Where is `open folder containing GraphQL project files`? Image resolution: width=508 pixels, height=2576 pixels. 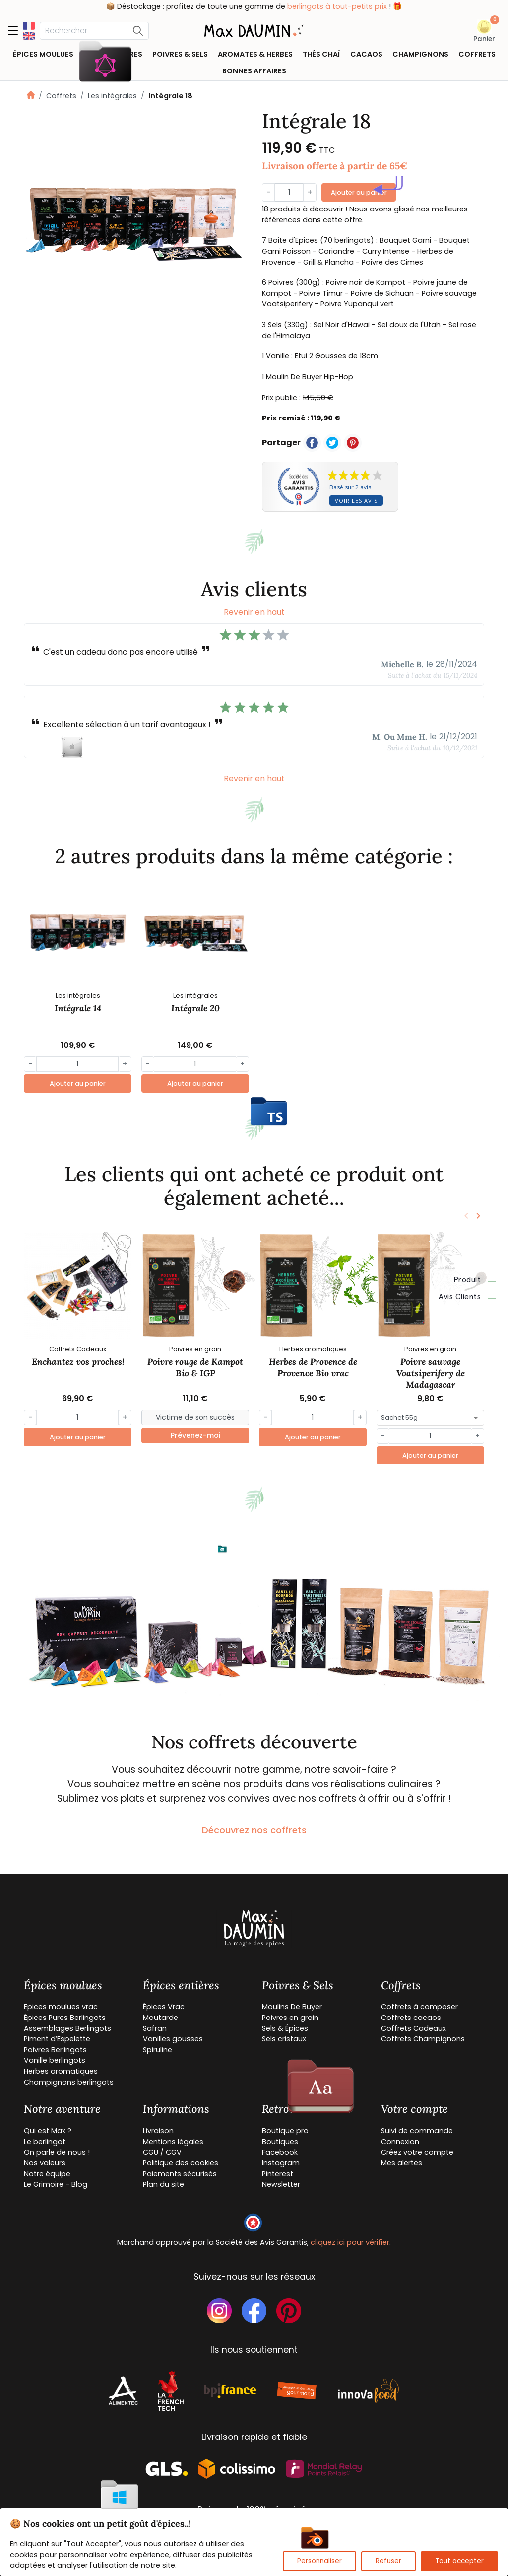
open folder containing GraphQL project files is located at coordinates (105, 63).